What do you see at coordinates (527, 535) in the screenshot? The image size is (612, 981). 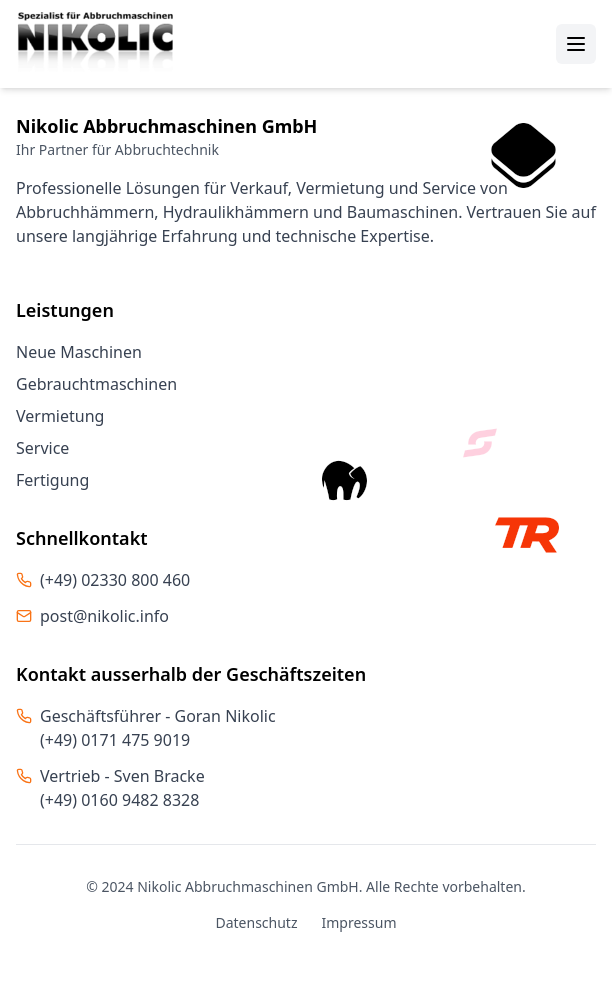 I see `open the TrainerRoad cycling training app` at bounding box center [527, 535].